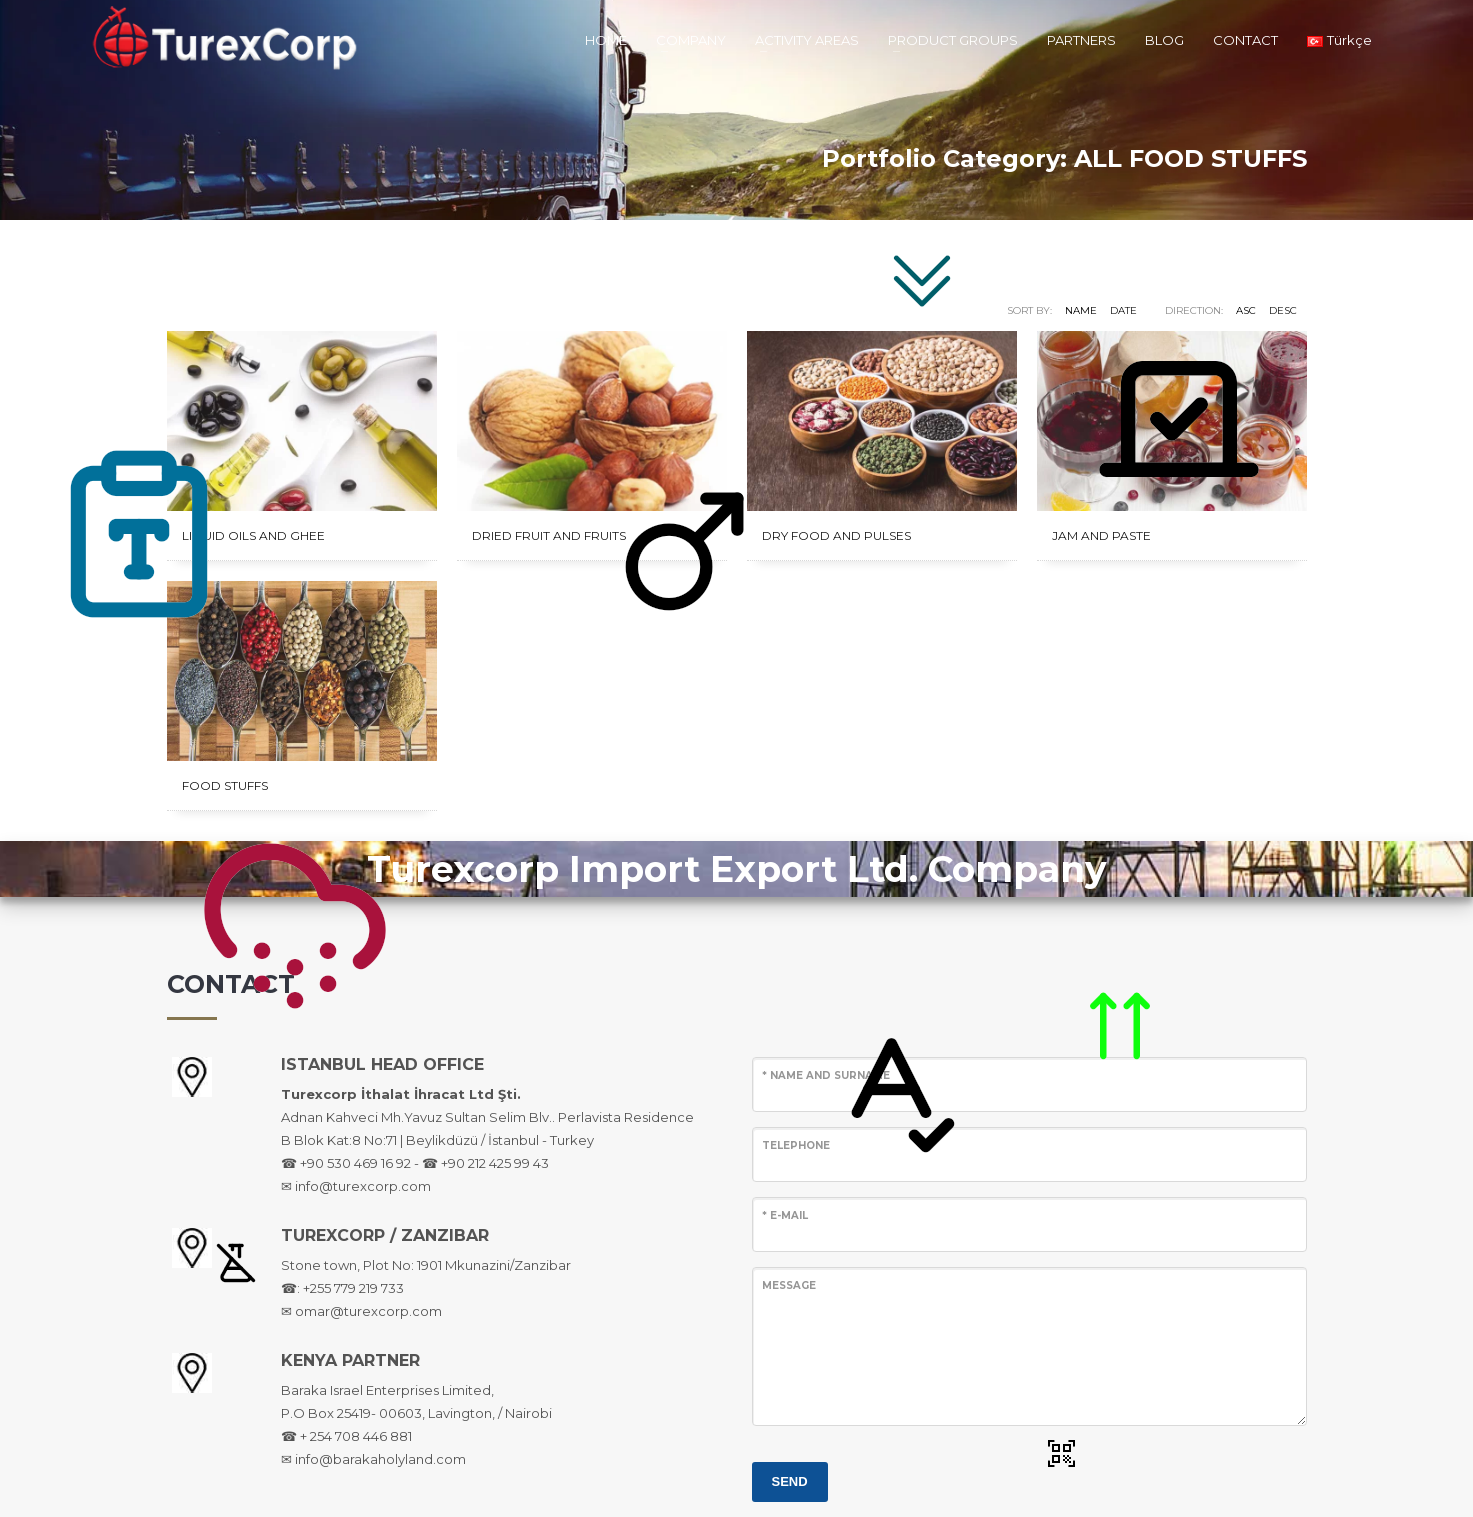 The height and width of the screenshot is (1517, 1473). I want to click on scroll down or view more content below, so click(922, 281).